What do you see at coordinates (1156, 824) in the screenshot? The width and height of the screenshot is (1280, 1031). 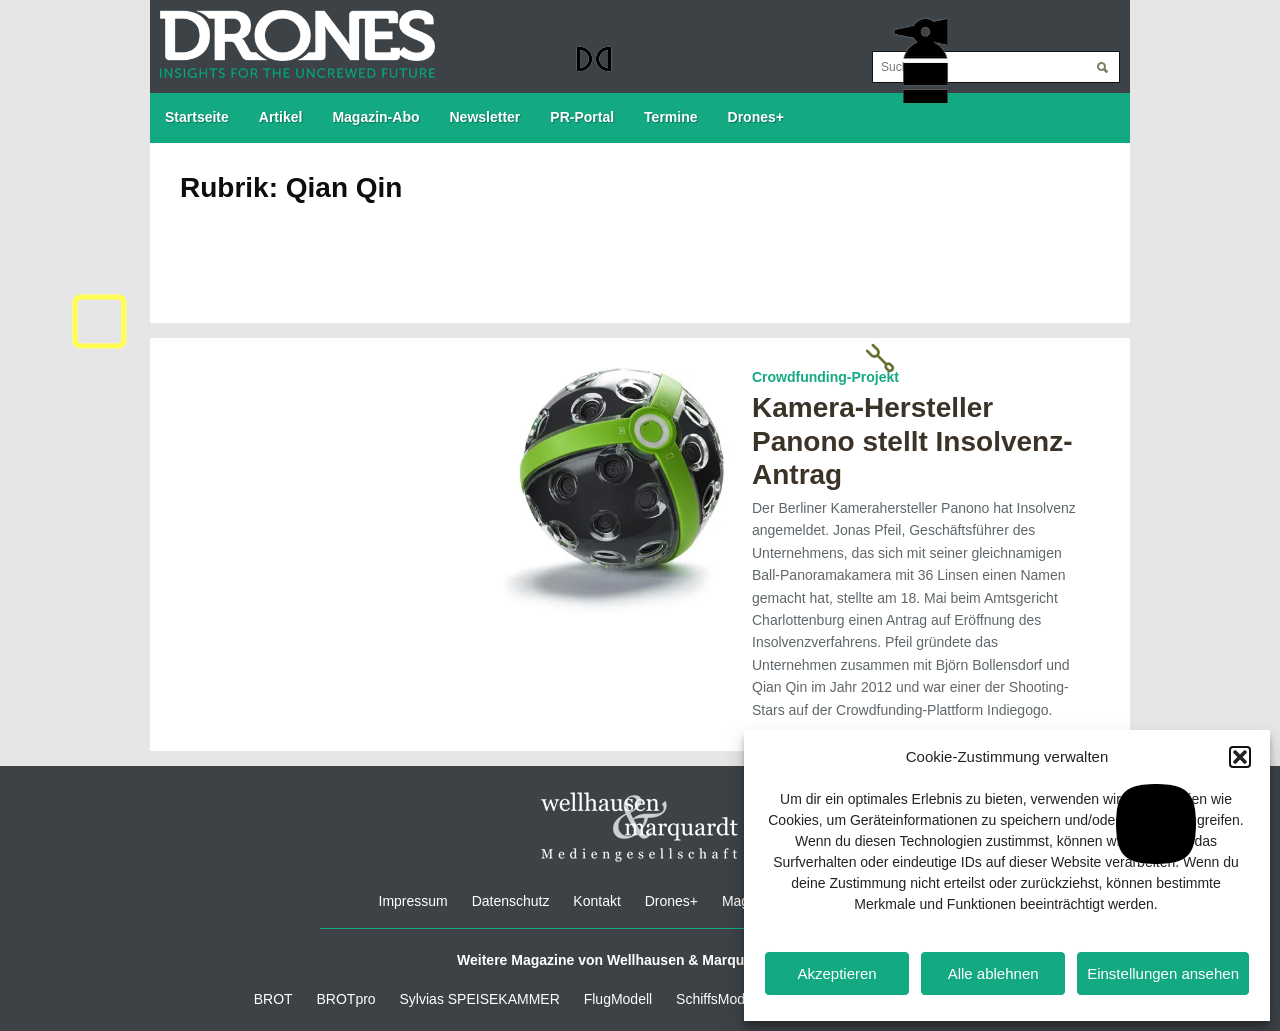 I see `a filled checkbox or selection indicator` at bounding box center [1156, 824].